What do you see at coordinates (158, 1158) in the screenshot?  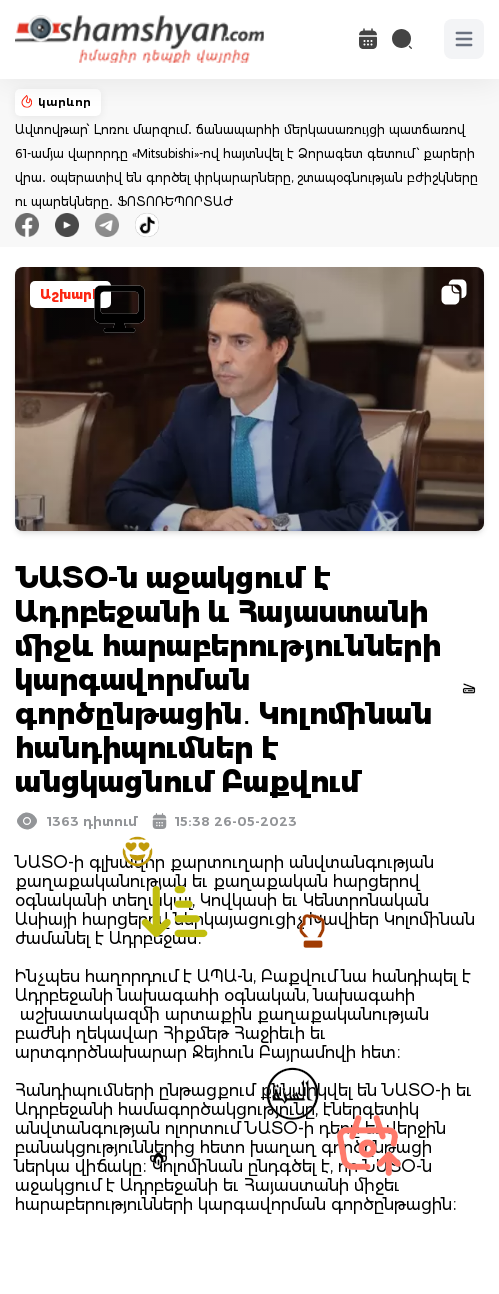 I see `indicates respiratory protection or ventilator equipment` at bounding box center [158, 1158].